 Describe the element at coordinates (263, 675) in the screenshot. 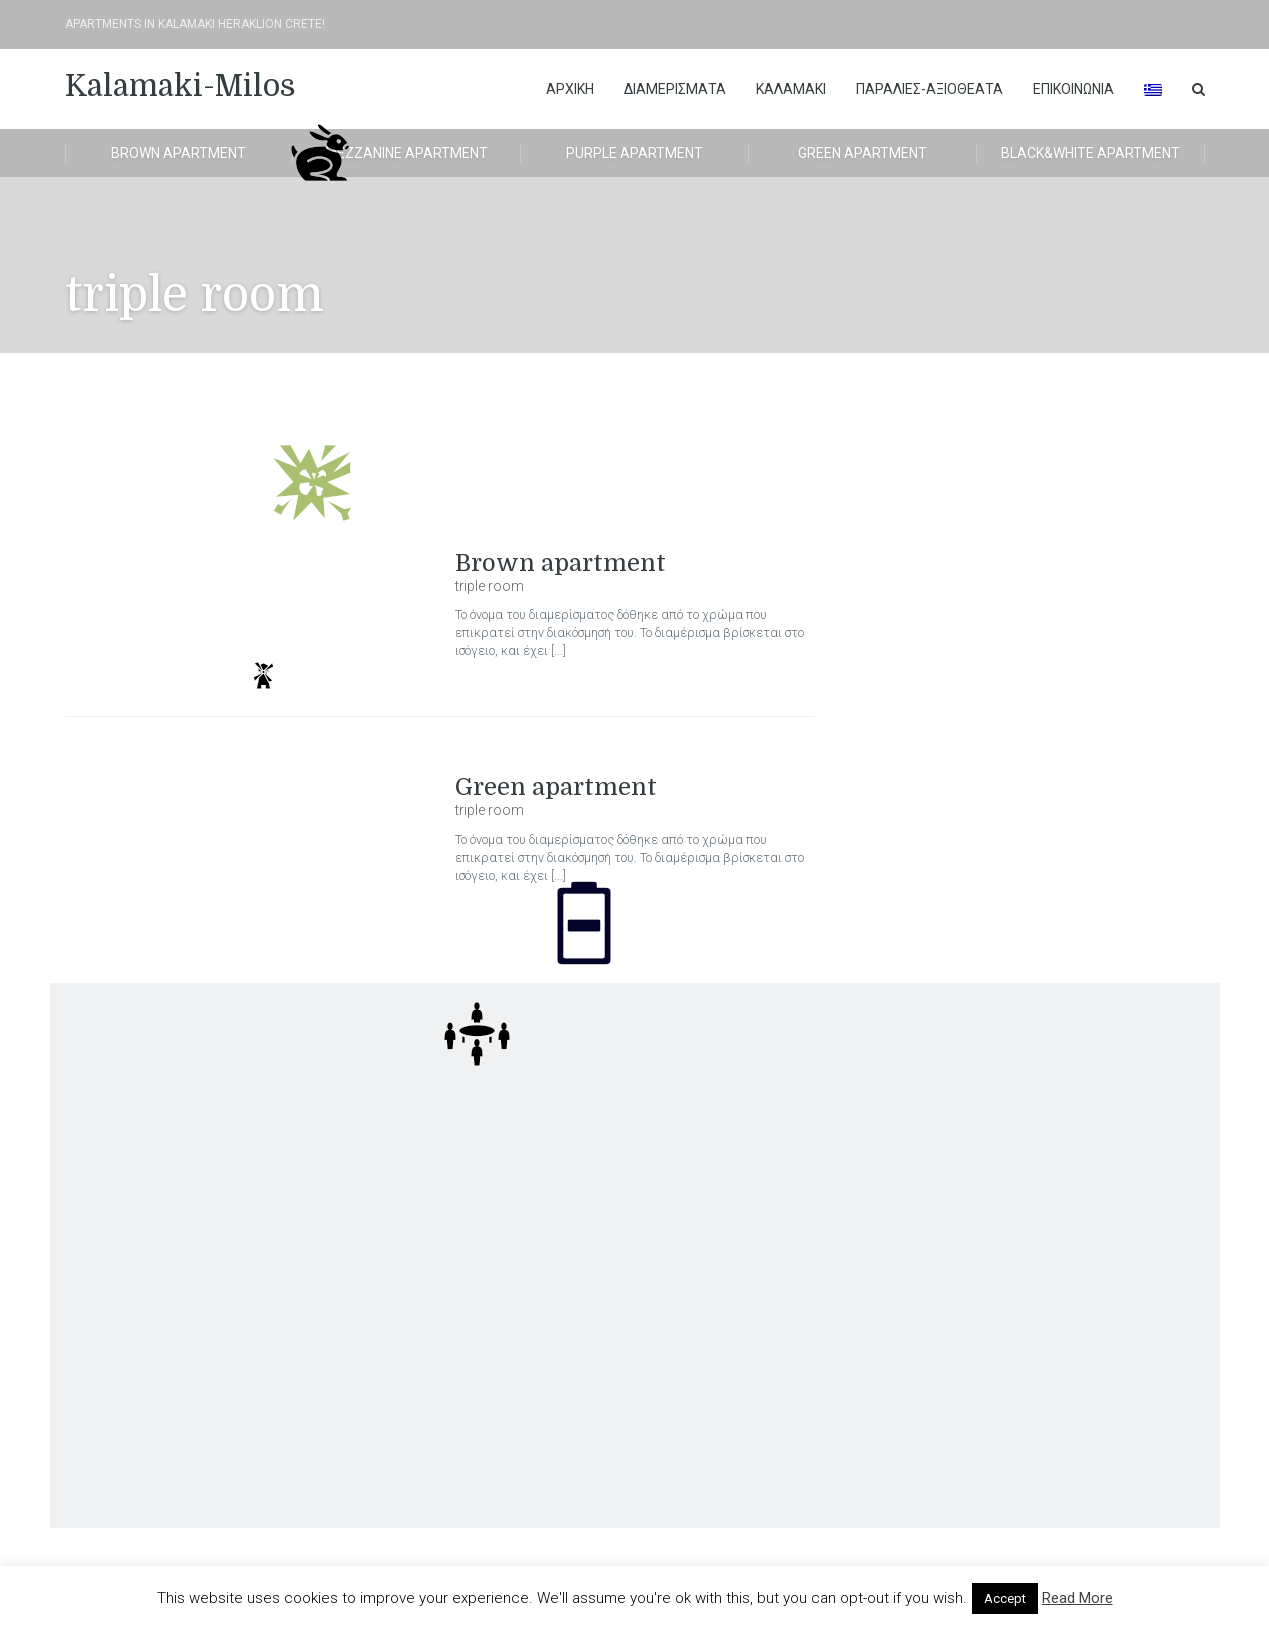

I see `indicates wind energy or renewable power source` at that location.